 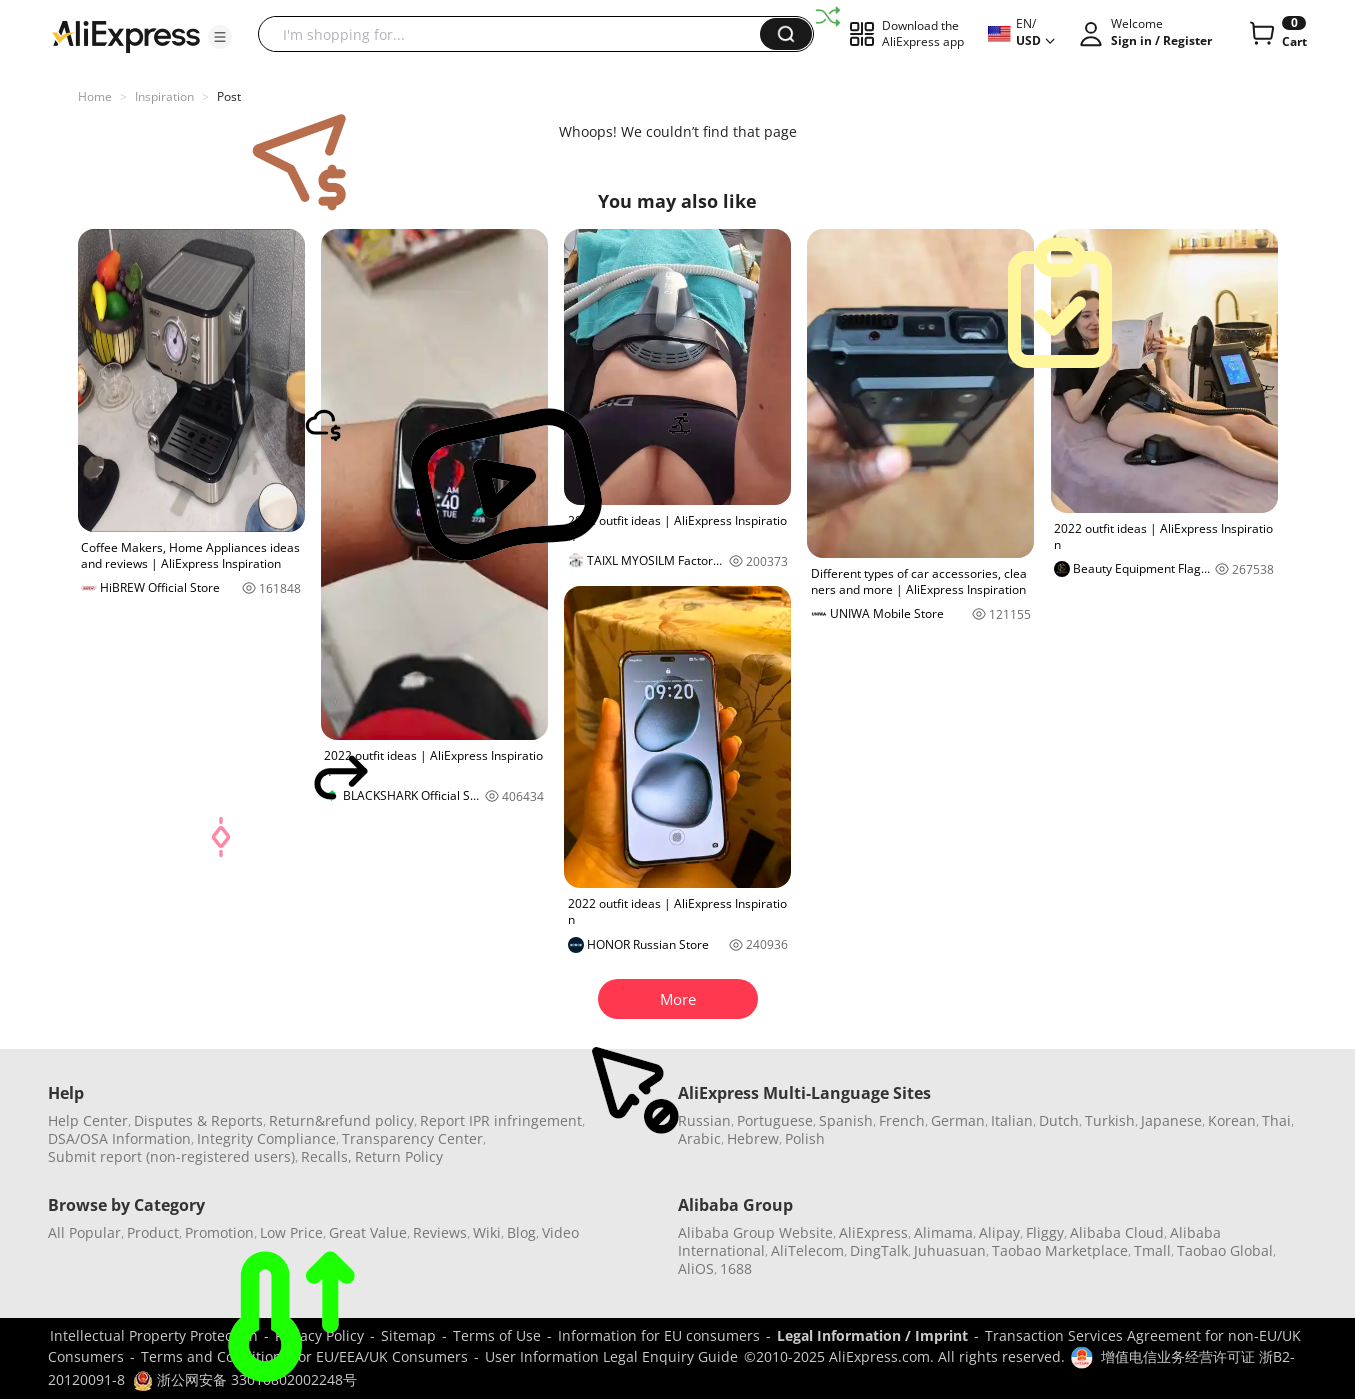 I want to click on view cloud storage pricing or billing, so click(x=324, y=423).